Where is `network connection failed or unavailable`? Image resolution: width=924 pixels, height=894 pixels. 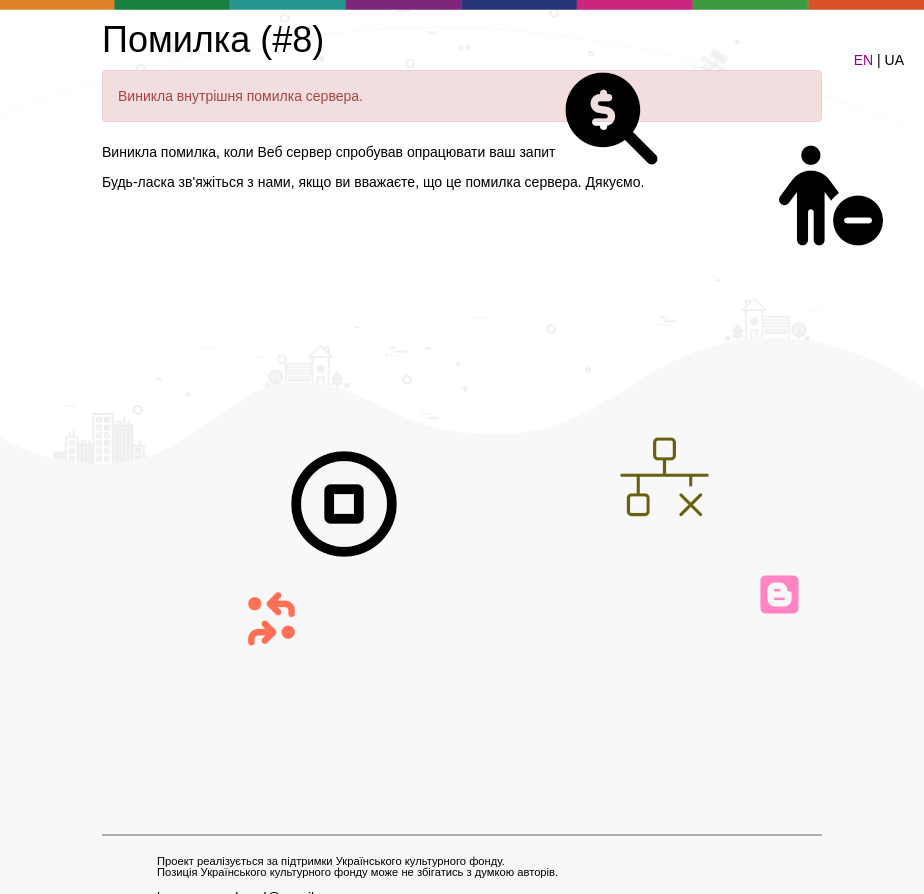 network connection failed or unavailable is located at coordinates (664, 478).